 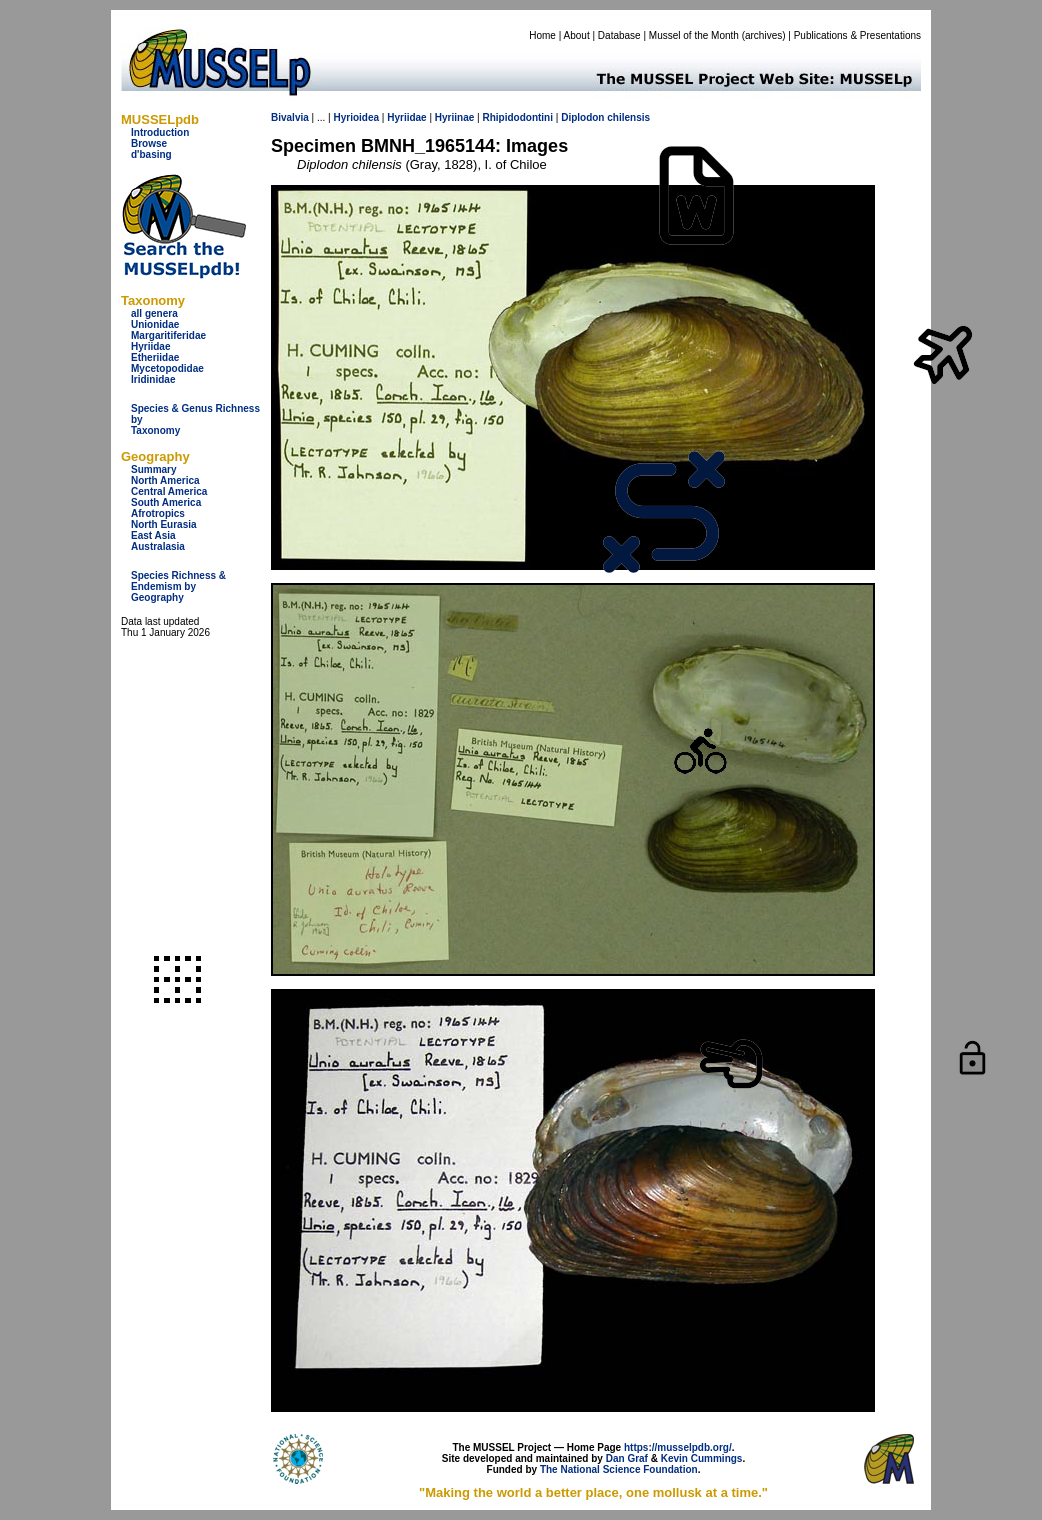 I want to click on open a Microsoft Word document, so click(x=696, y=195).